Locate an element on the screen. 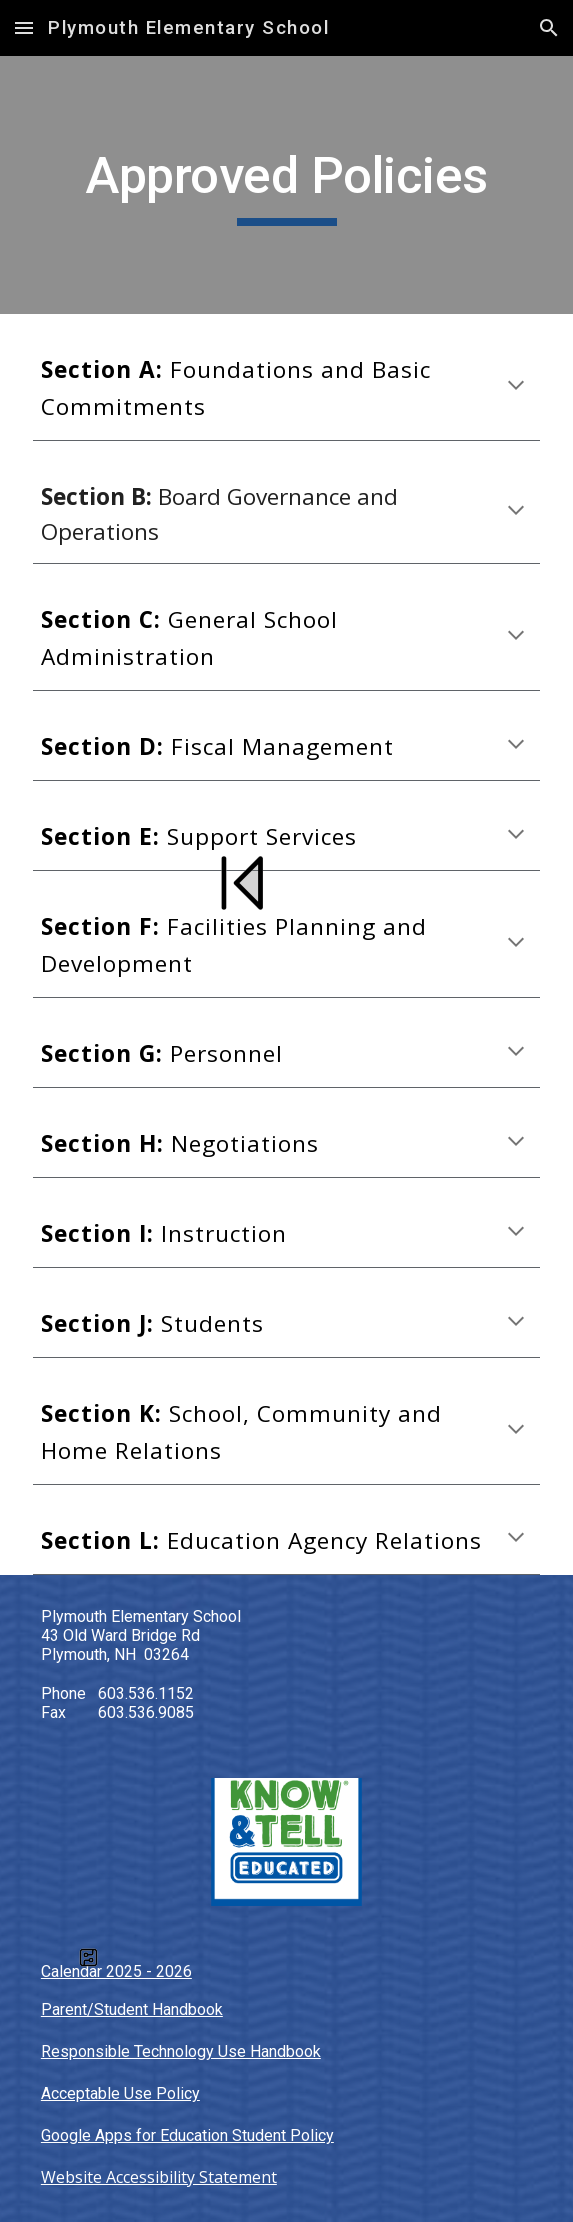 The width and height of the screenshot is (573, 2222). access hardware or system settings is located at coordinates (88, 1957).